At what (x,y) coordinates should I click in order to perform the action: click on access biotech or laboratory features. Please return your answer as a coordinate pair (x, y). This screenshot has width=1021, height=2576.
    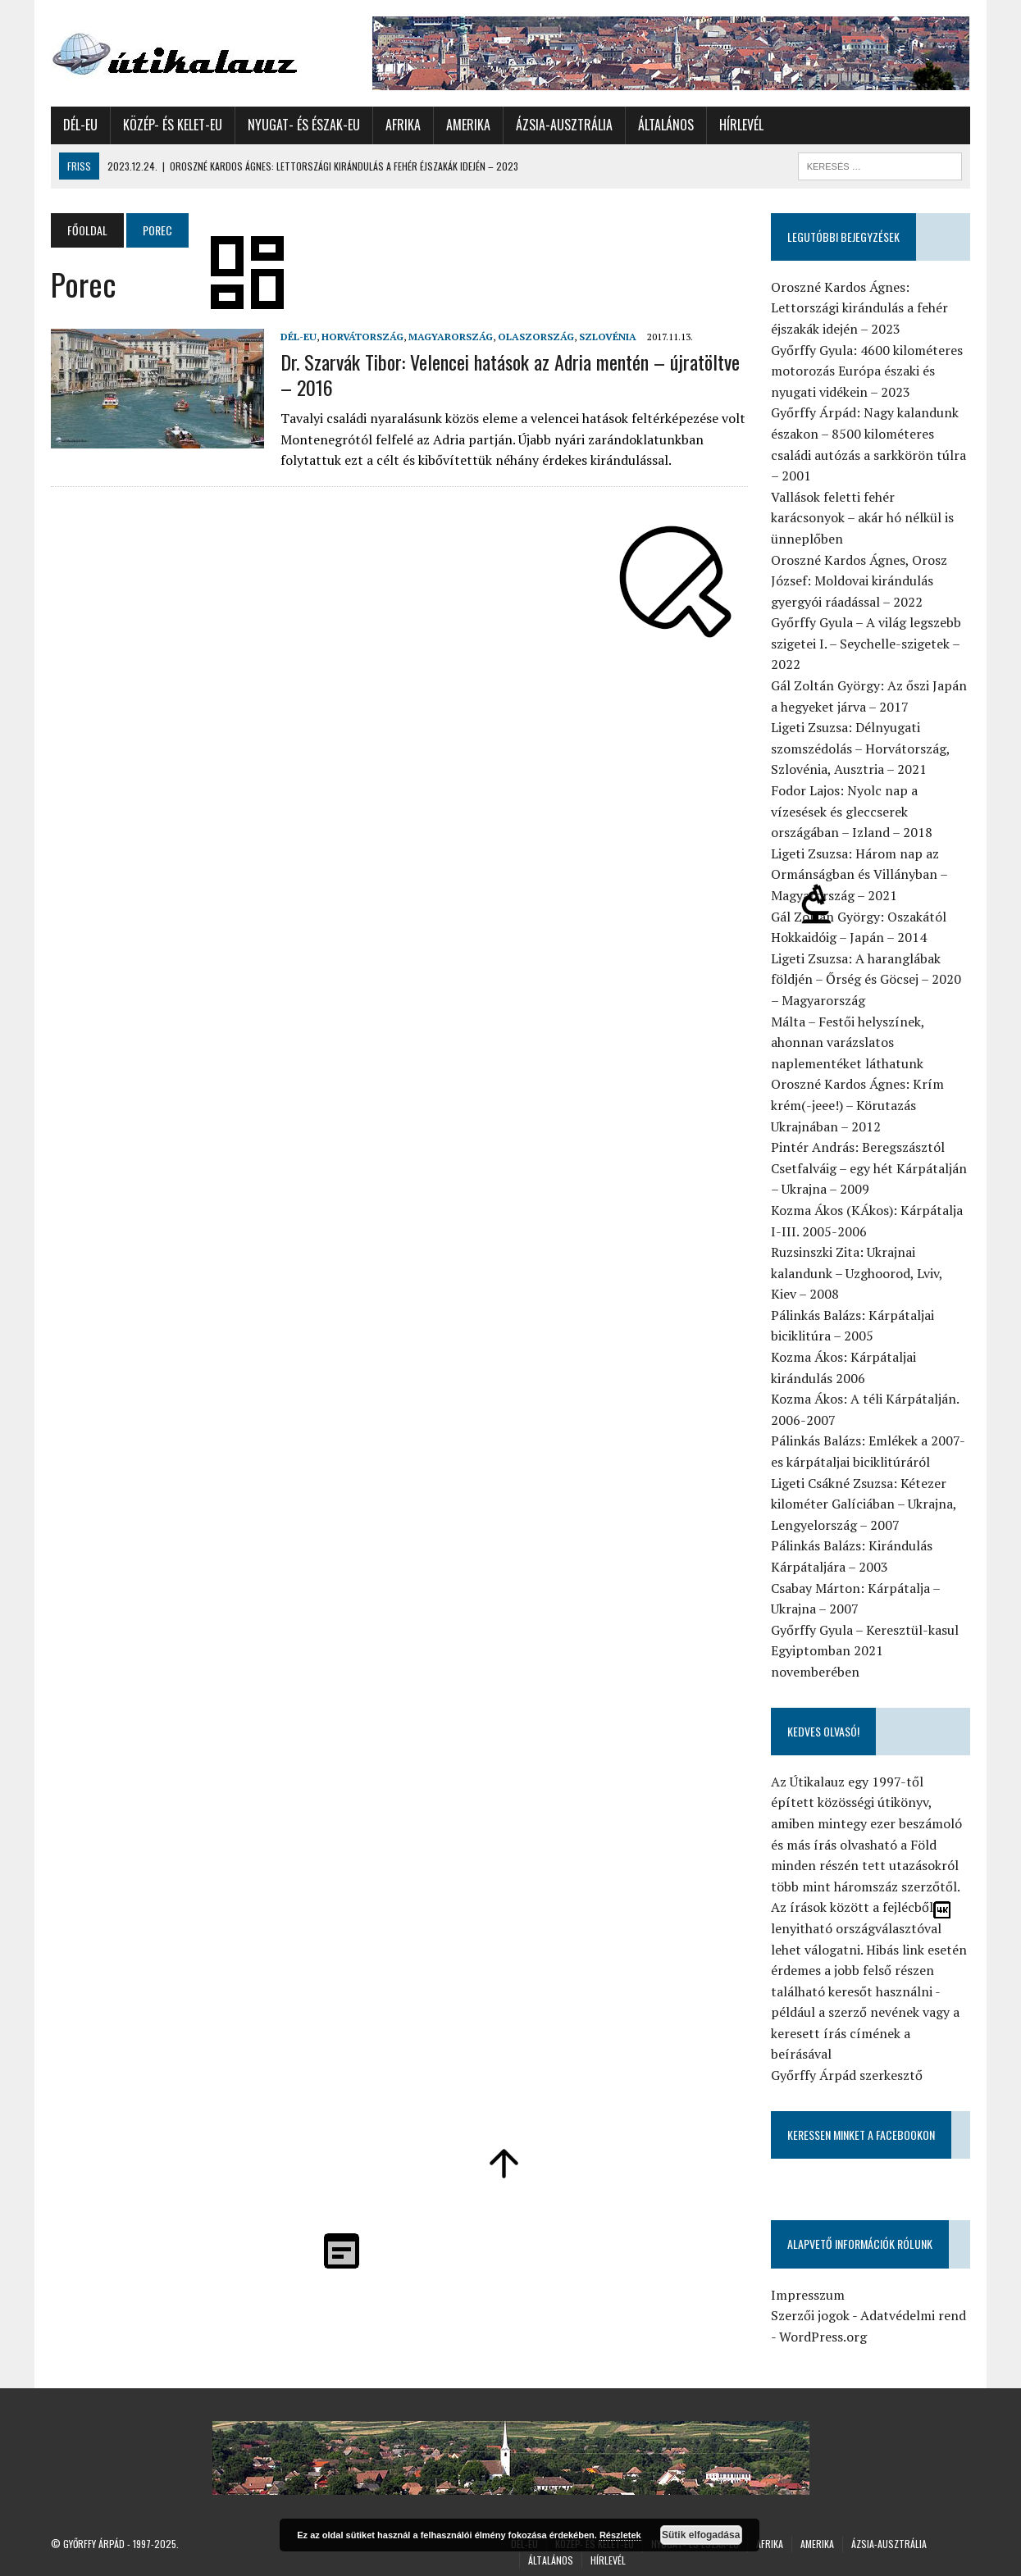
    Looking at the image, I should click on (816, 904).